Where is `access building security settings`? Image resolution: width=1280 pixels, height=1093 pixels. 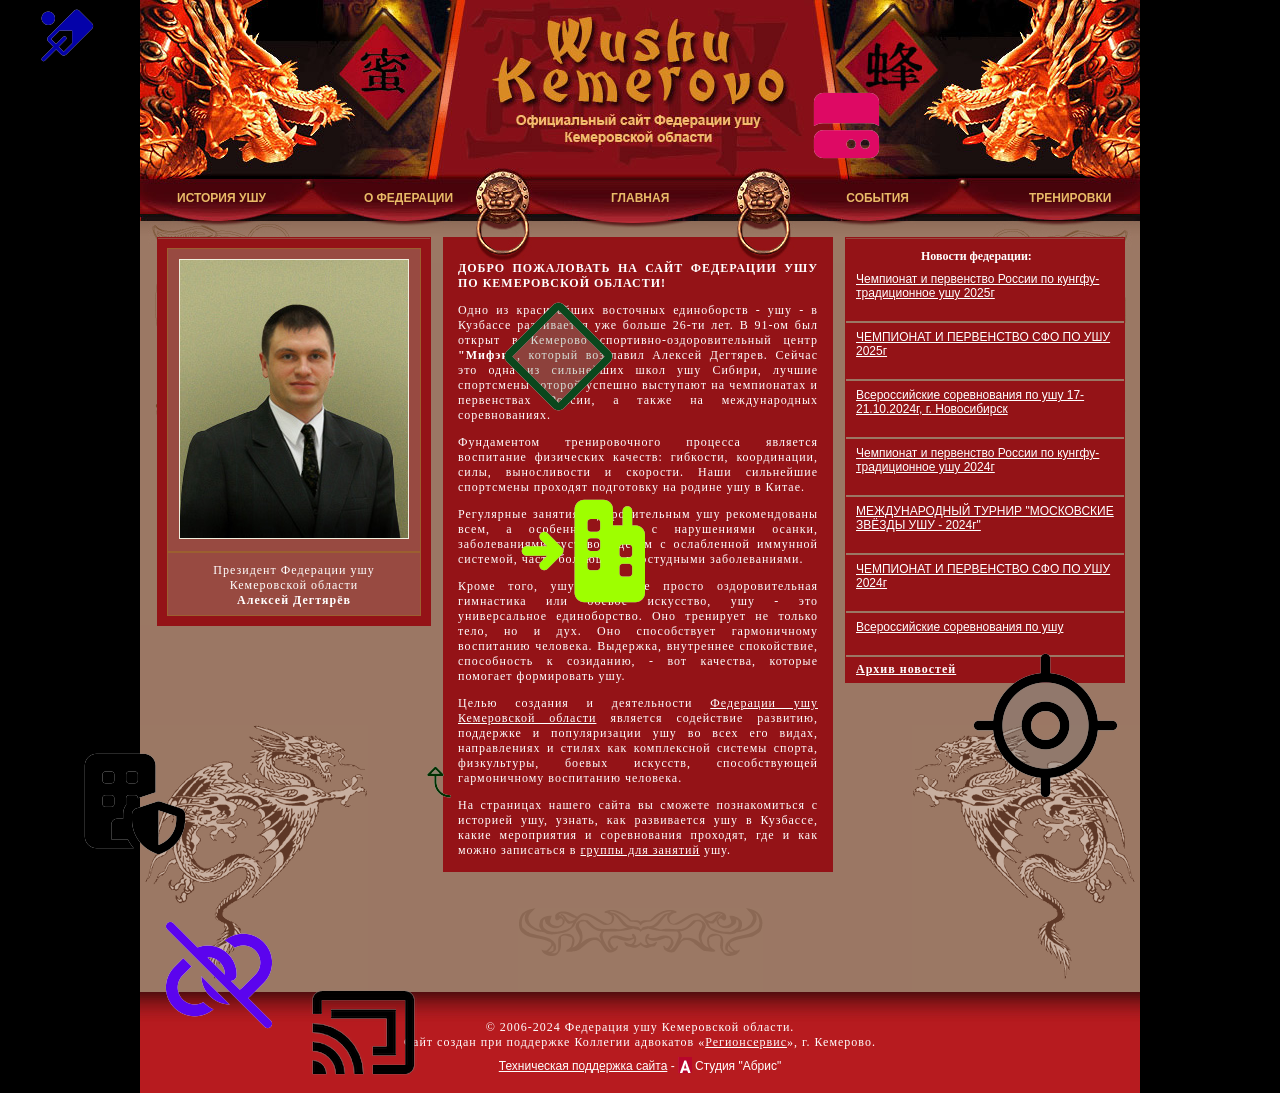 access building security settings is located at coordinates (132, 801).